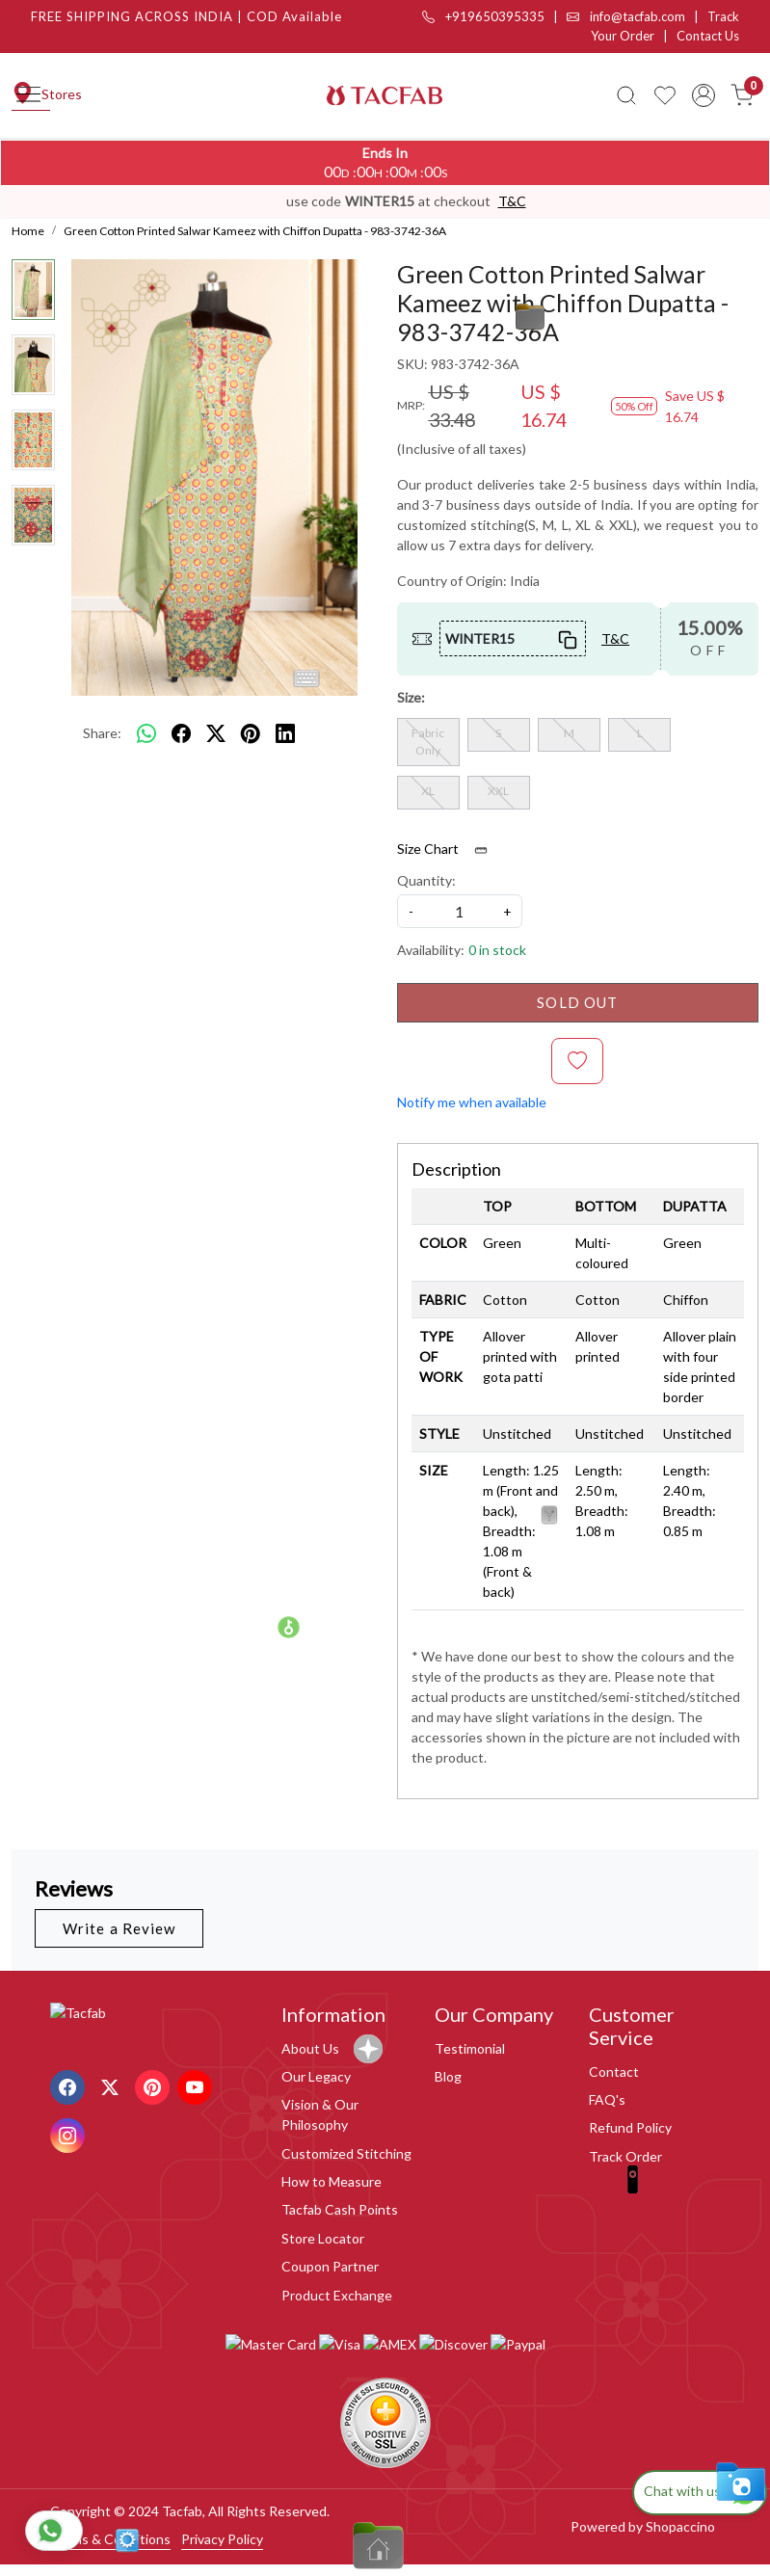 The height and width of the screenshot is (2576, 770). What do you see at coordinates (306, 678) in the screenshot?
I see `open on-screen keyboard` at bounding box center [306, 678].